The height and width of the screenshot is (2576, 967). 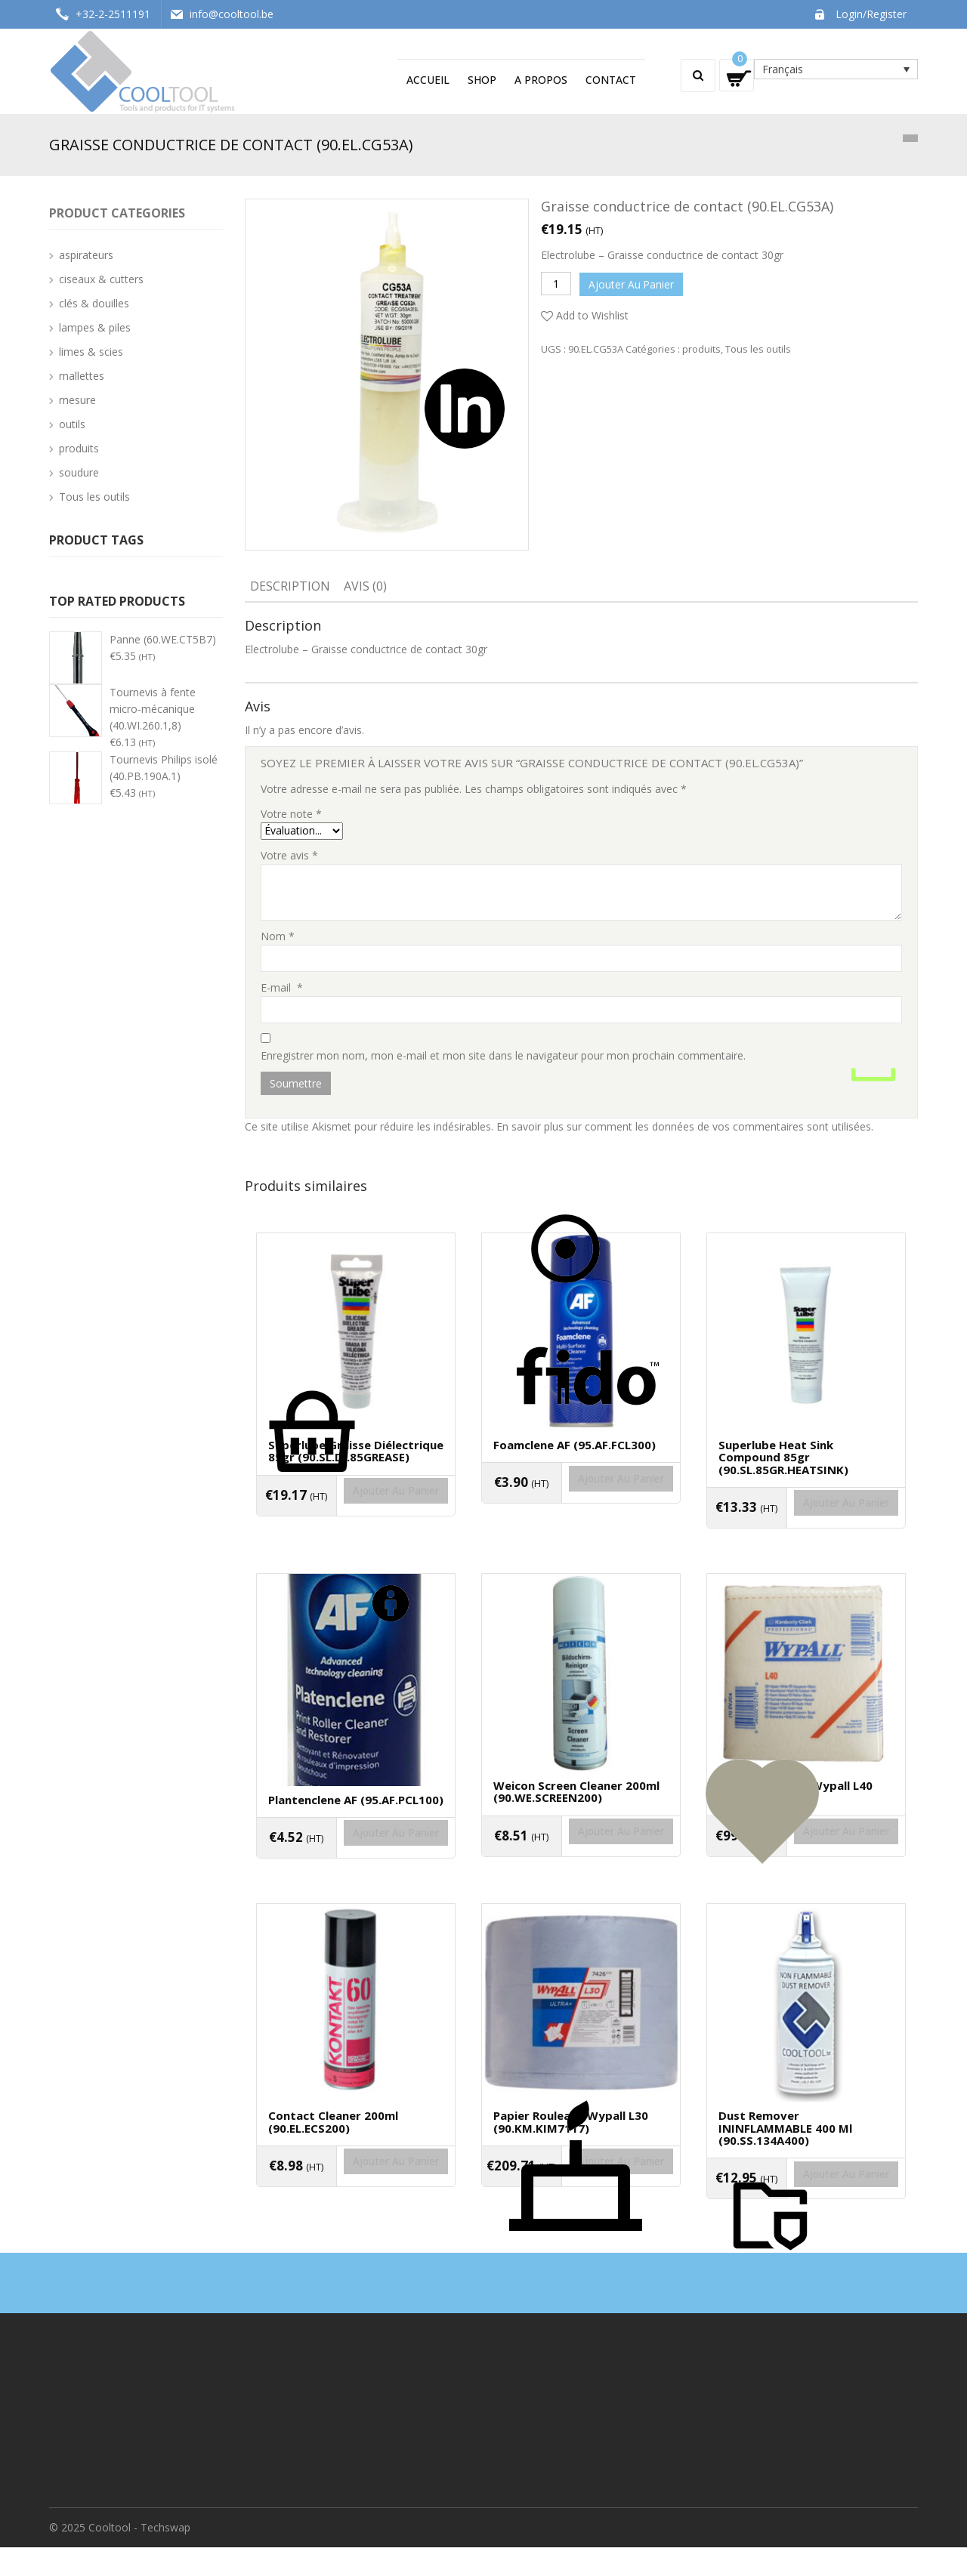 What do you see at coordinates (391, 1603) in the screenshot?
I see `indicates content requiring attribution under creative commons license` at bounding box center [391, 1603].